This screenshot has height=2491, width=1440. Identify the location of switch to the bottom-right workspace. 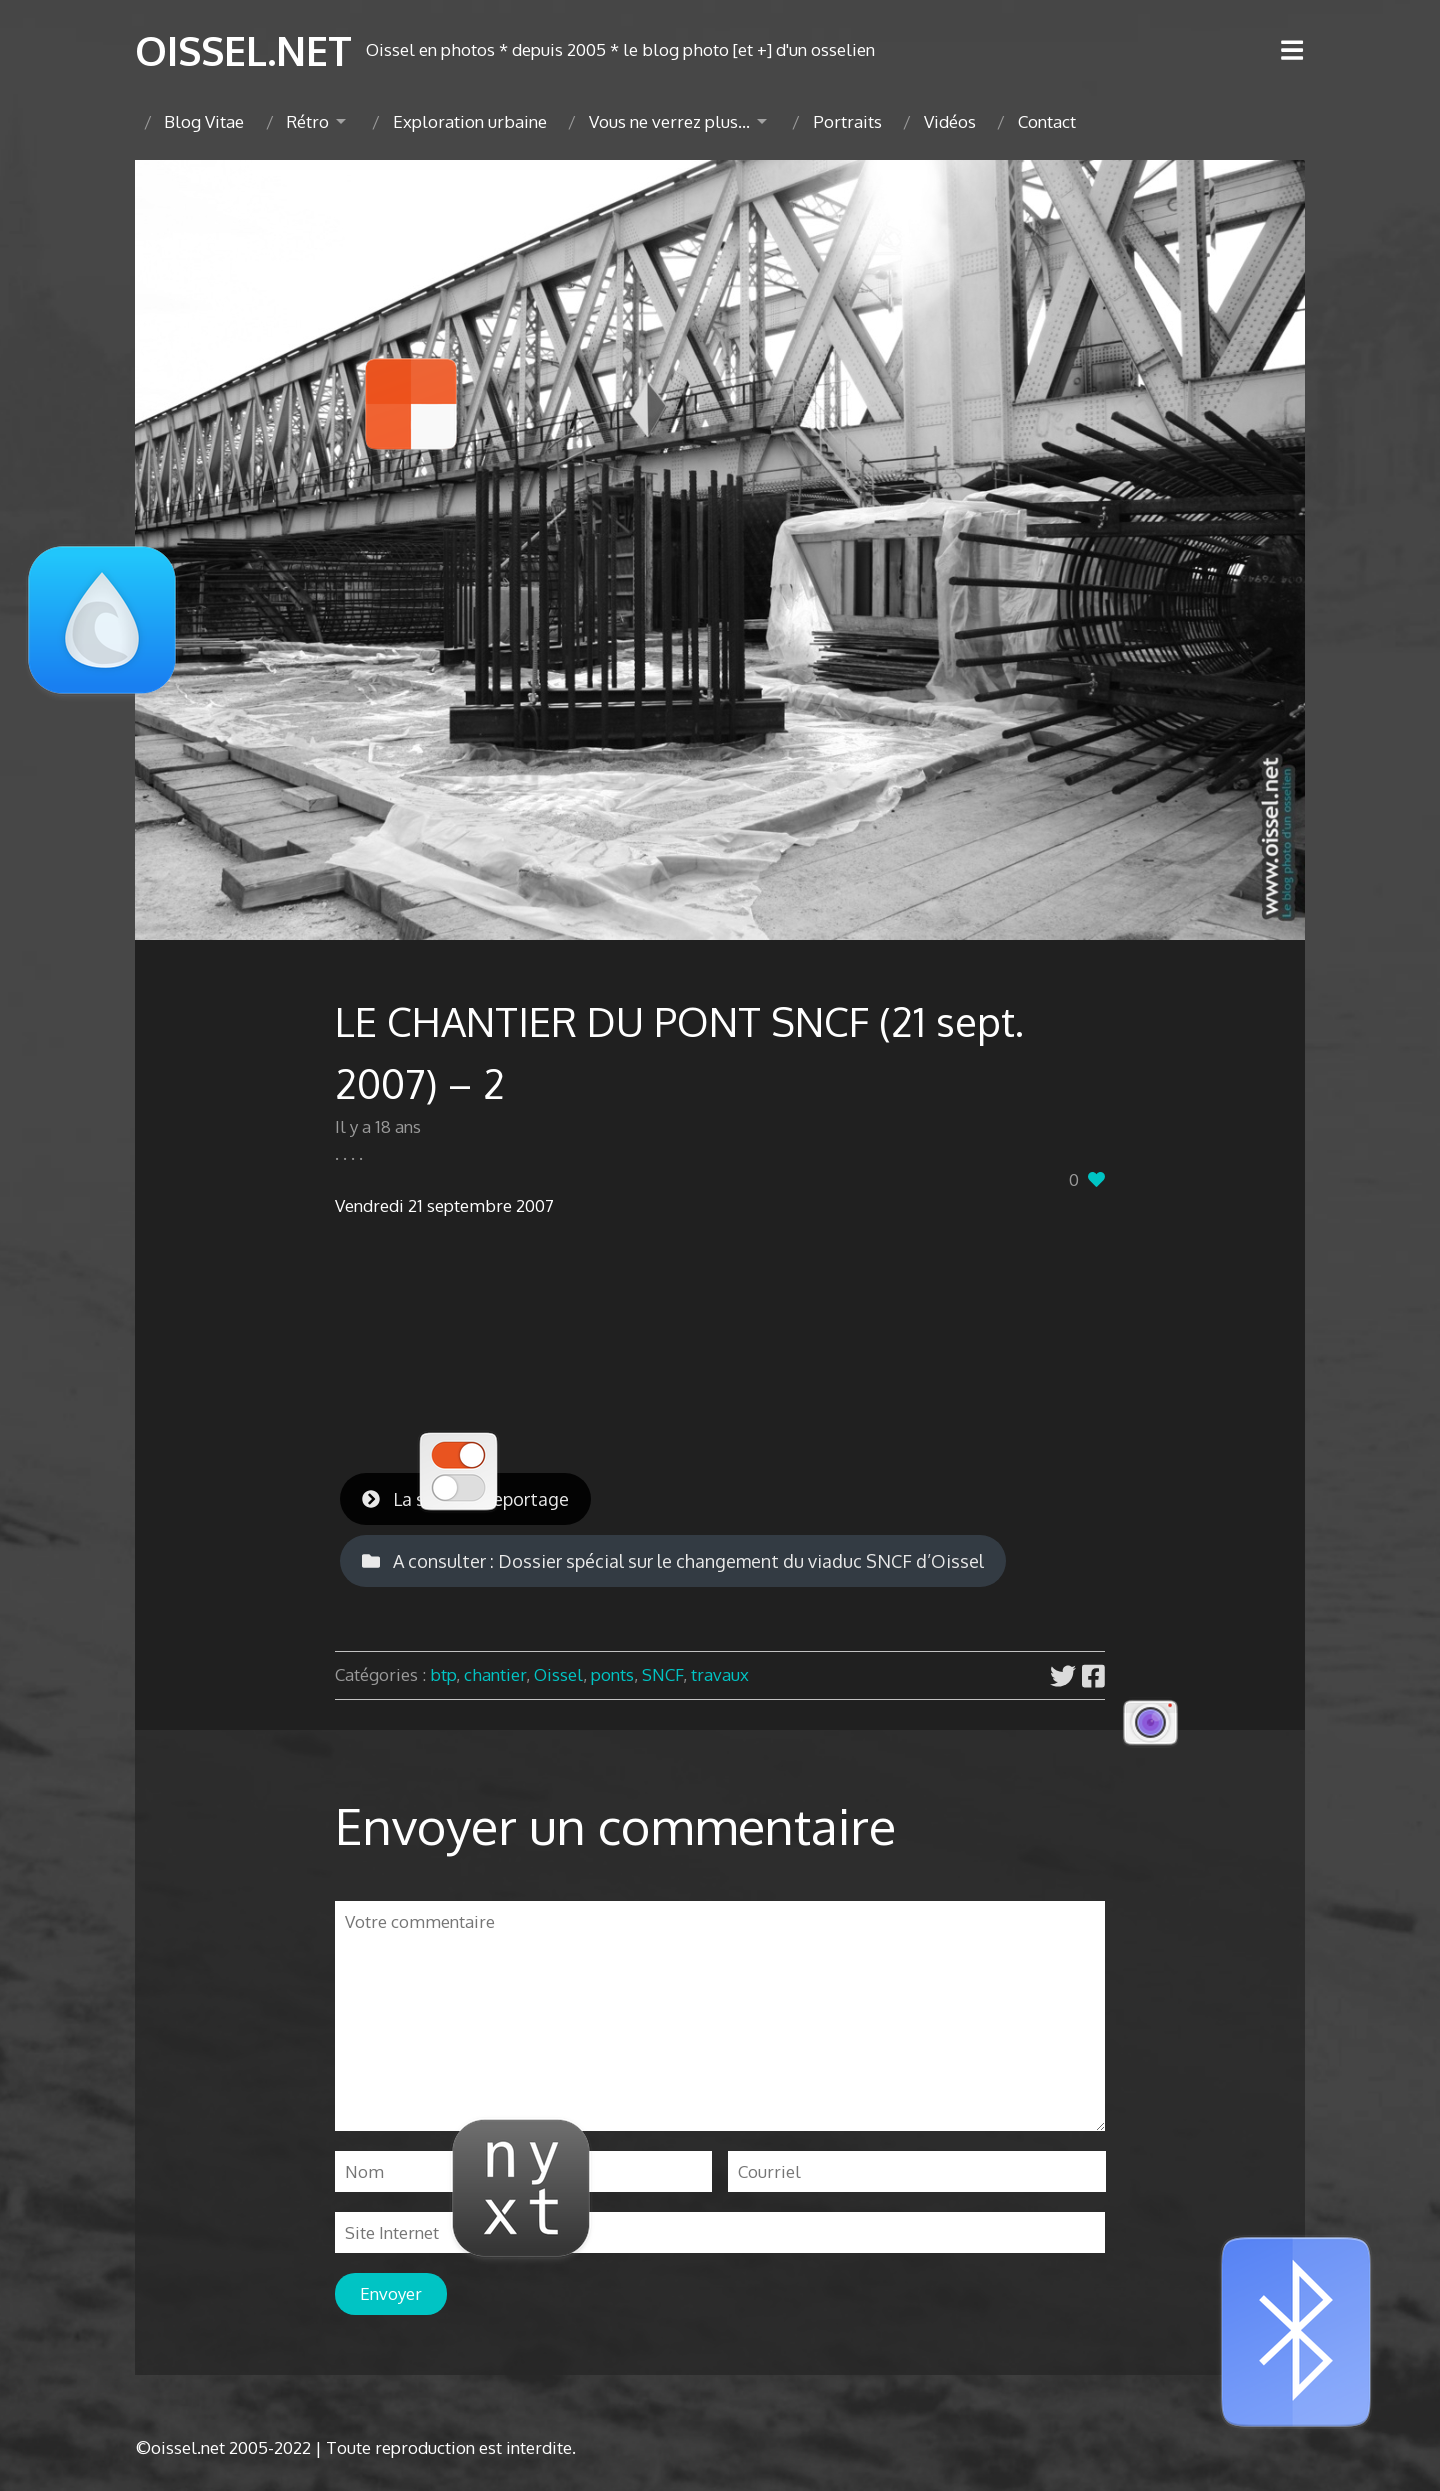
(411, 404).